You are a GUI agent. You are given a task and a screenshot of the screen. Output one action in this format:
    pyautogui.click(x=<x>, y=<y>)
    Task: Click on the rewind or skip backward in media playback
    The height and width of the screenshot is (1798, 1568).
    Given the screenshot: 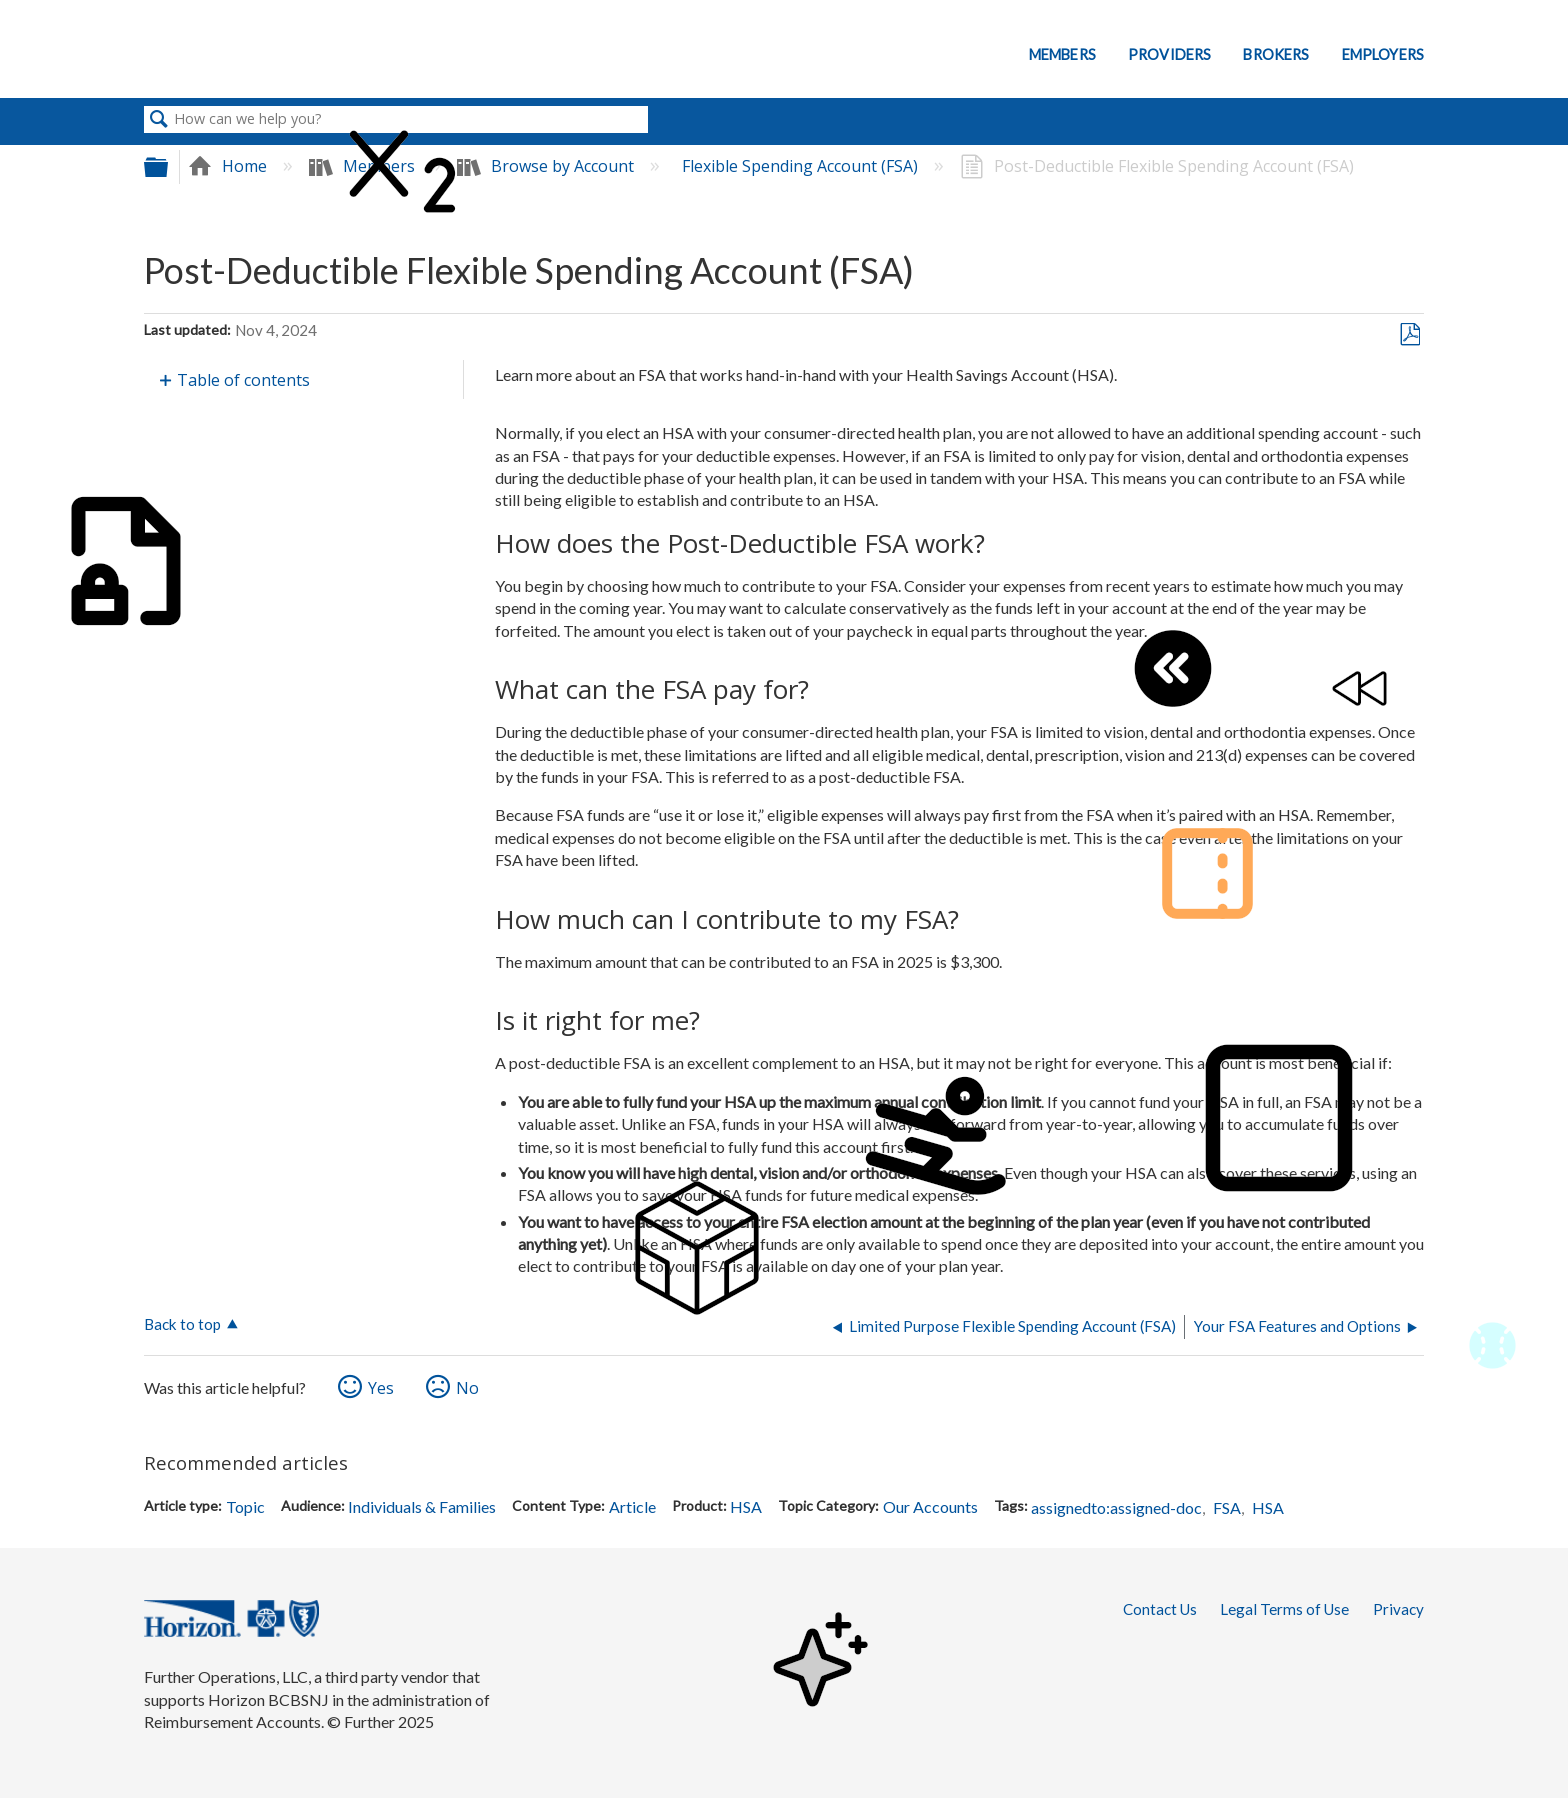 What is the action you would take?
    pyautogui.click(x=1361, y=688)
    